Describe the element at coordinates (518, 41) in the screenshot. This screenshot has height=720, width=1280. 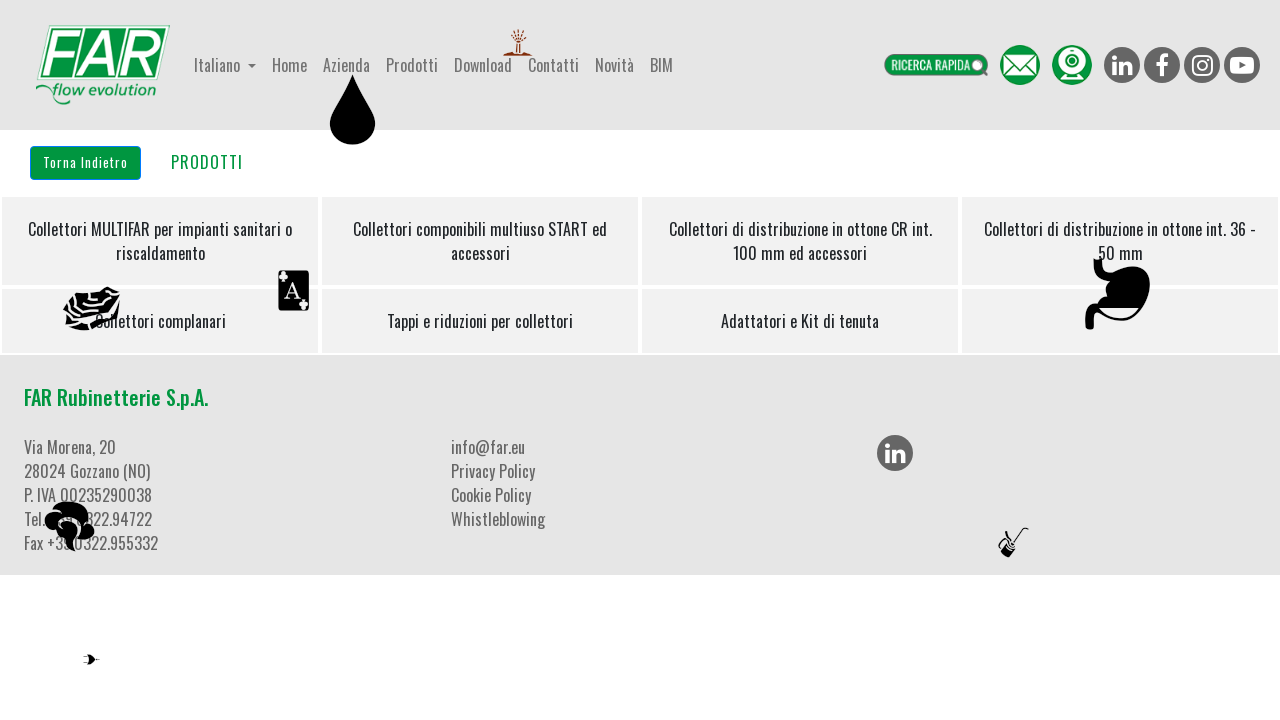
I see `summon or raise undead units` at that location.